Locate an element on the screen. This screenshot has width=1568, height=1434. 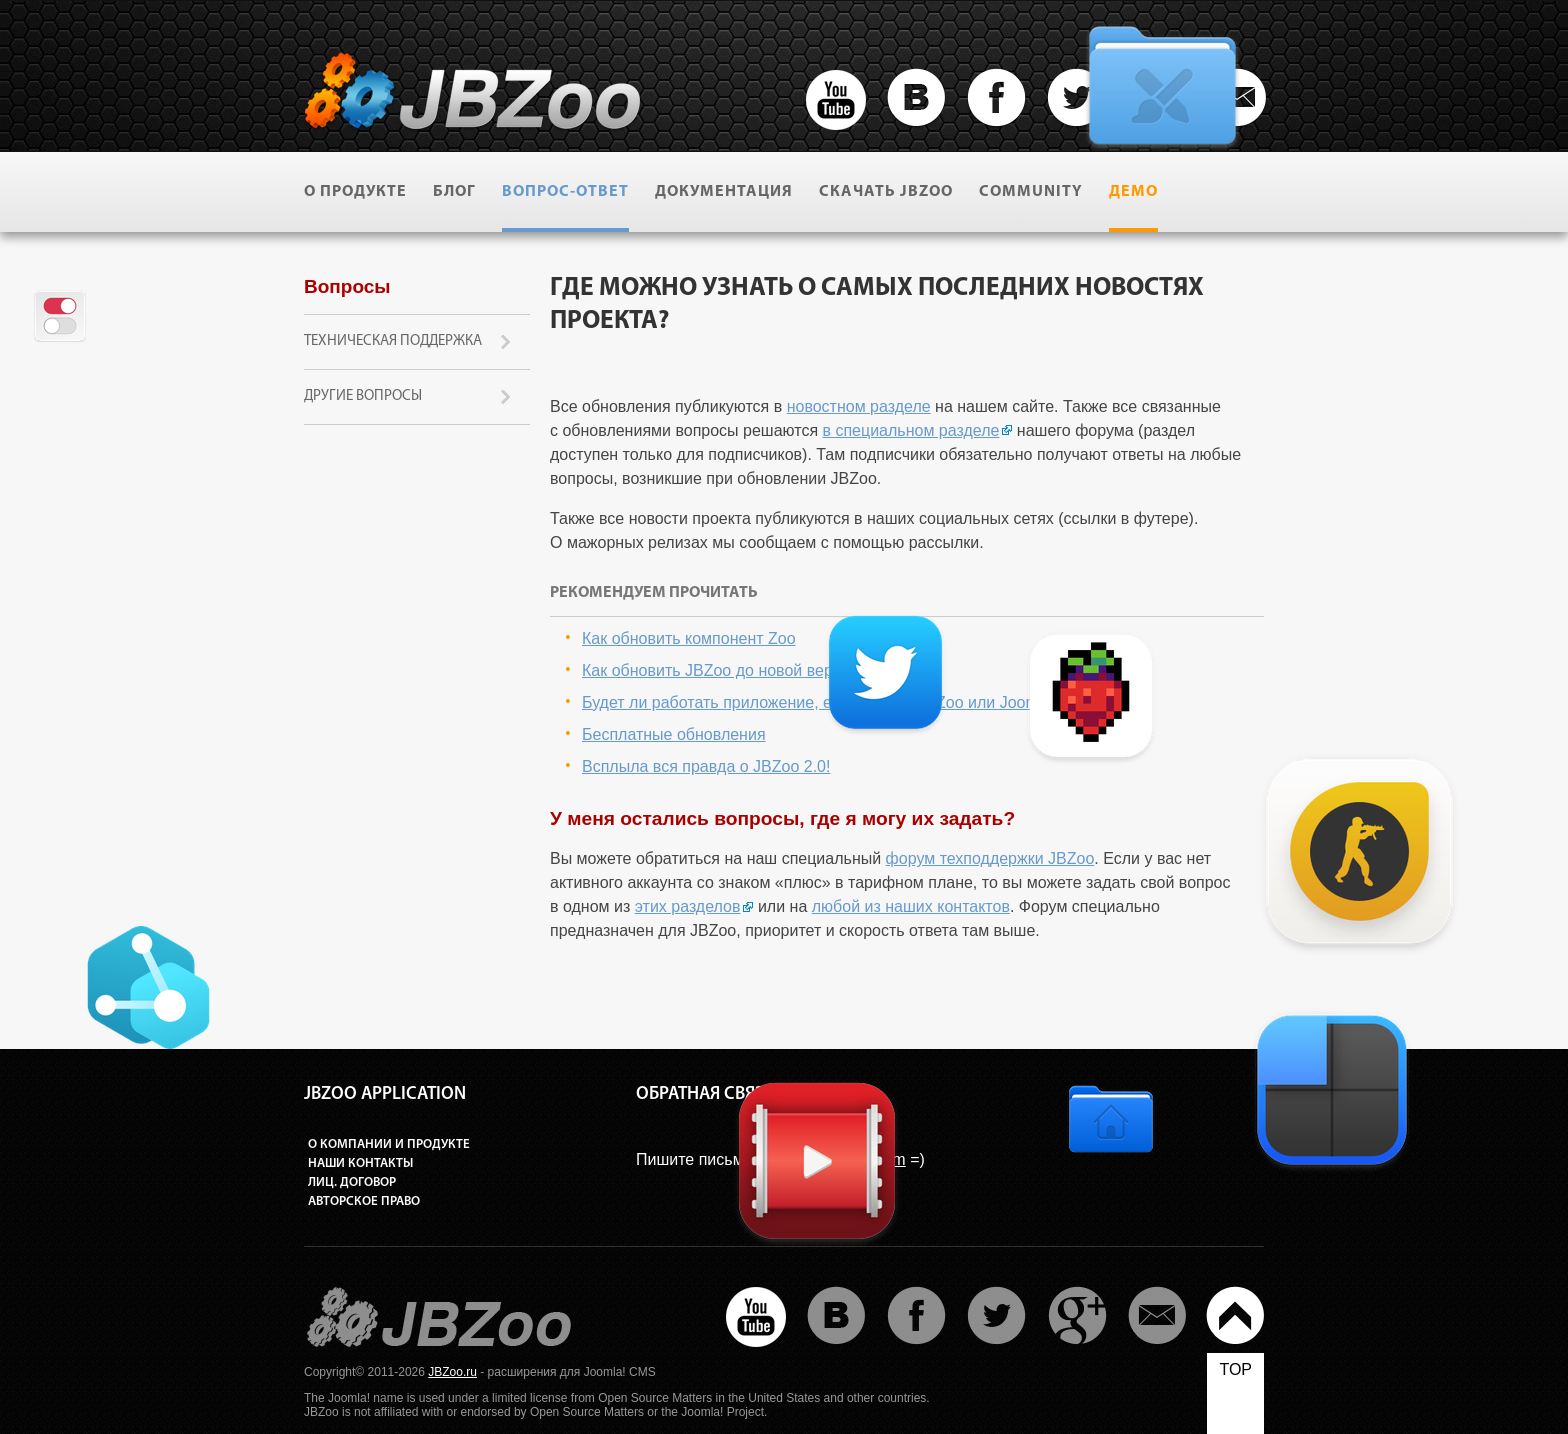
launch counter-strike is located at coordinates (1359, 851).